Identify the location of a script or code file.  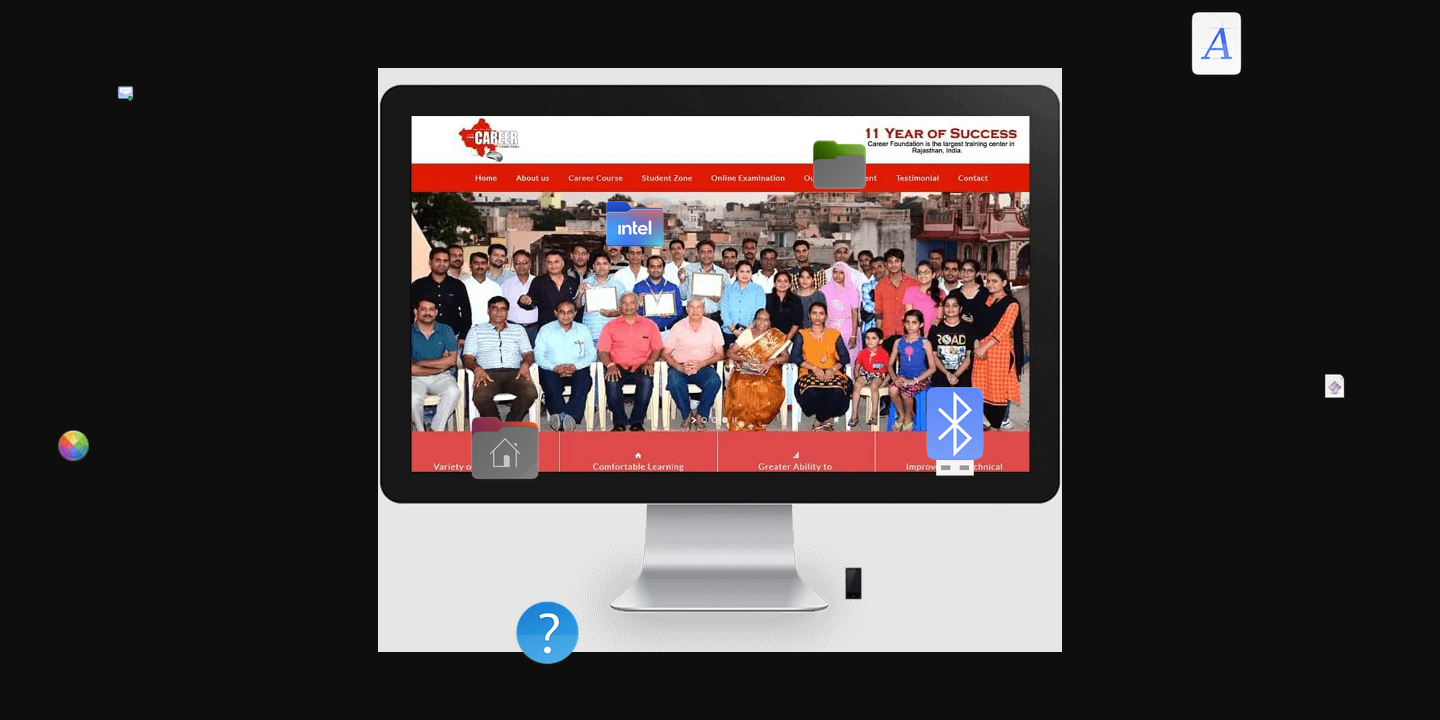
(1335, 386).